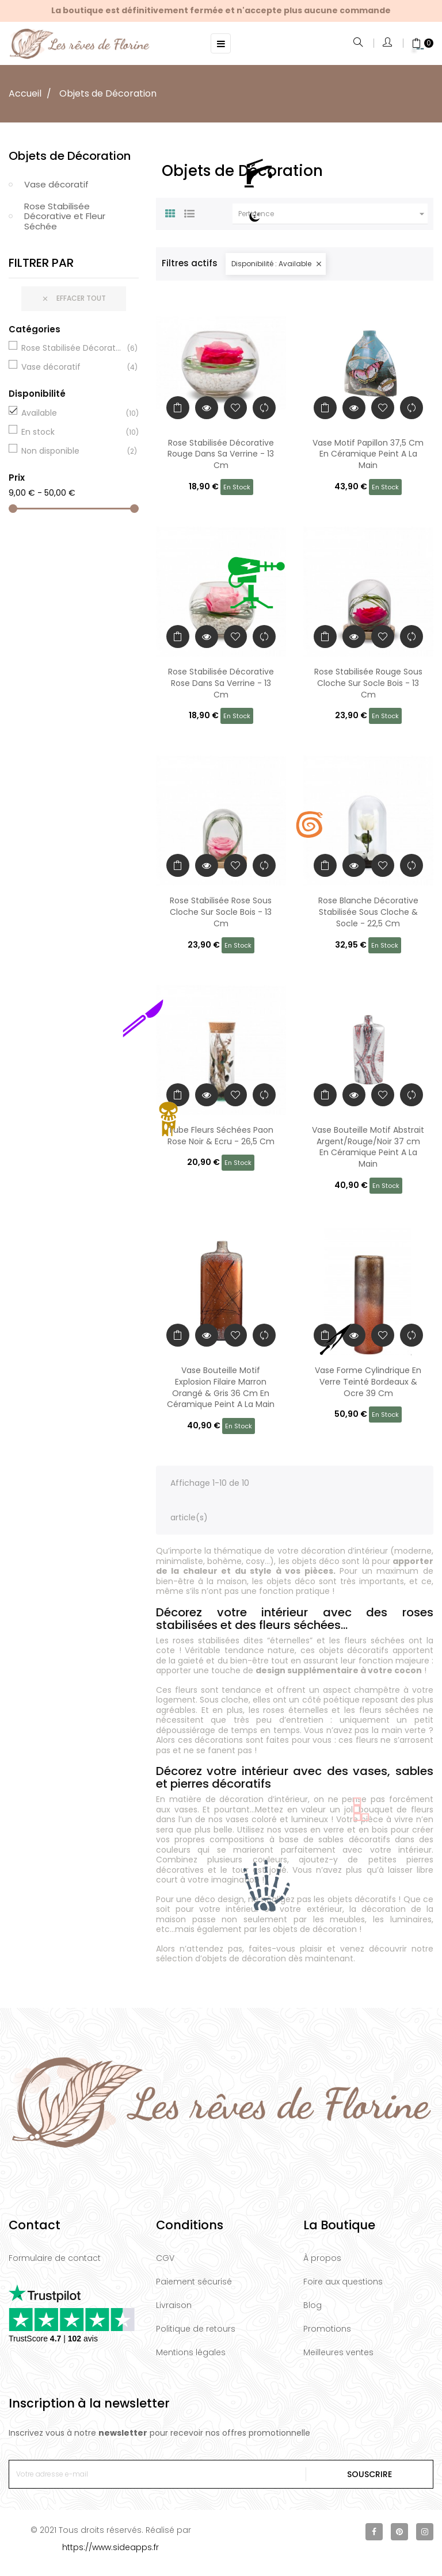 This screenshot has height=2576, width=442. What do you see at coordinates (361, 1809) in the screenshot?
I see `indicates an L-shaped tetromino piece in a puzzle game` at bounding box center [361, 1809].